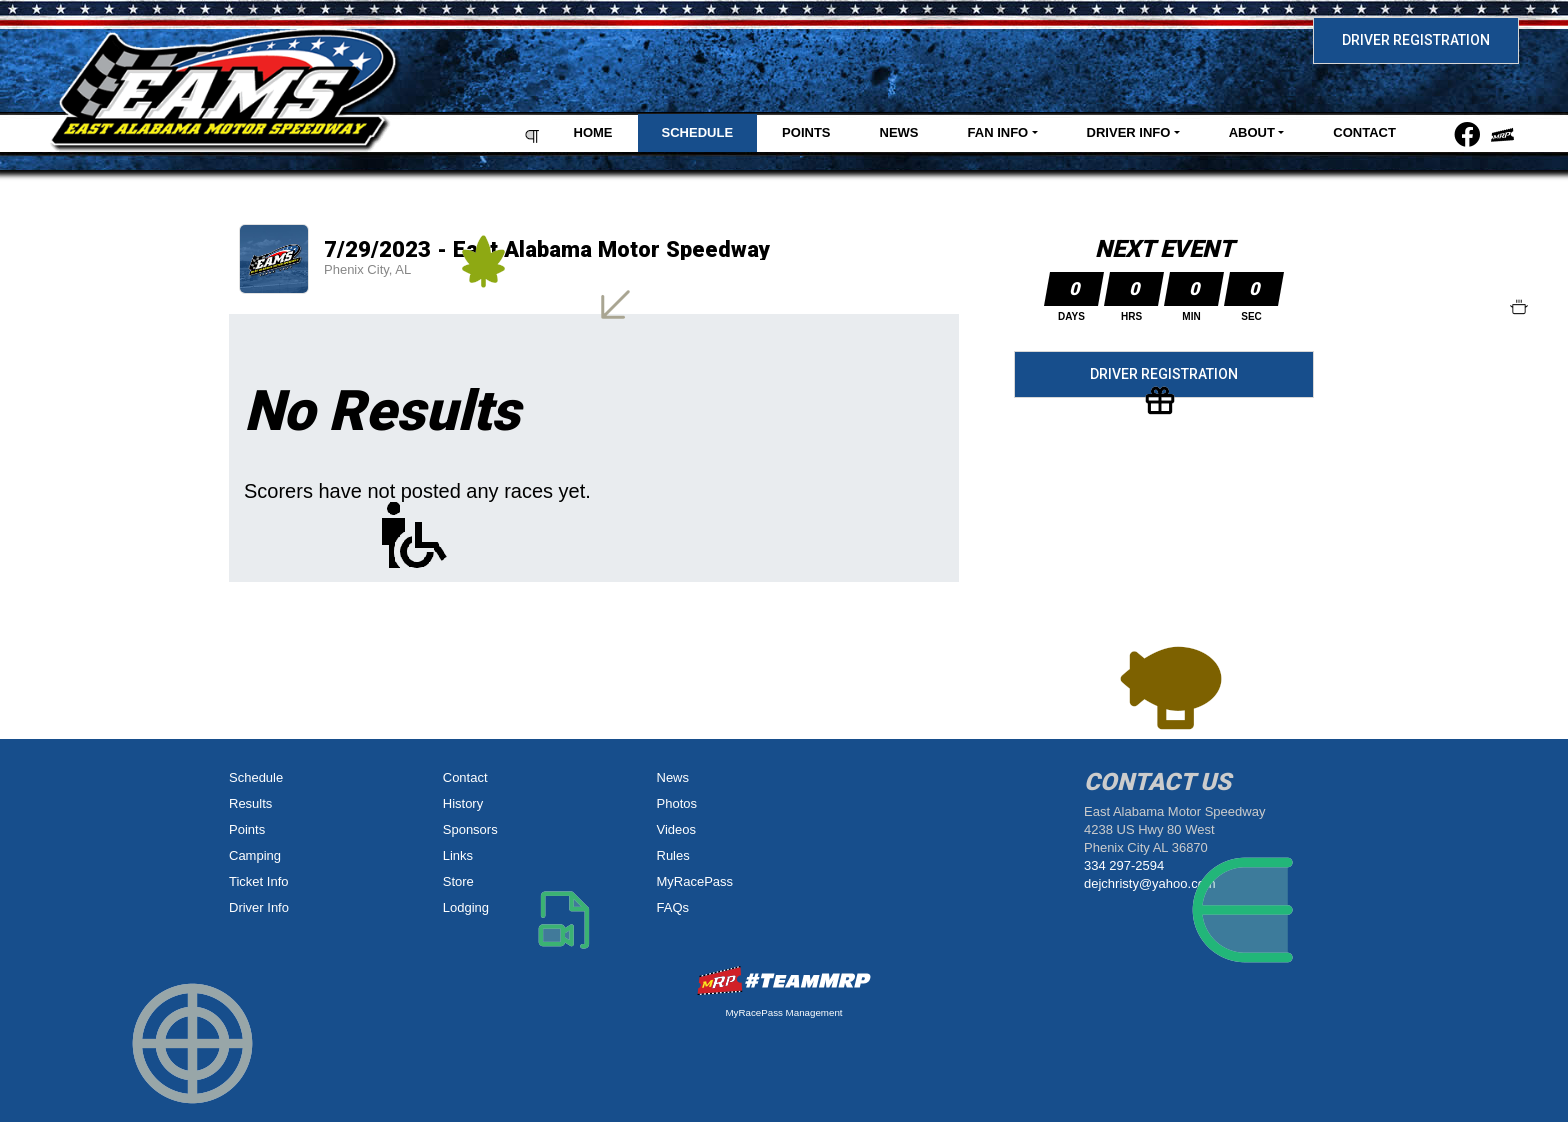  Describe the element at coordinates (192, 1043) in the screenshot. I see `view polar chart or radial data visualization` at that location.